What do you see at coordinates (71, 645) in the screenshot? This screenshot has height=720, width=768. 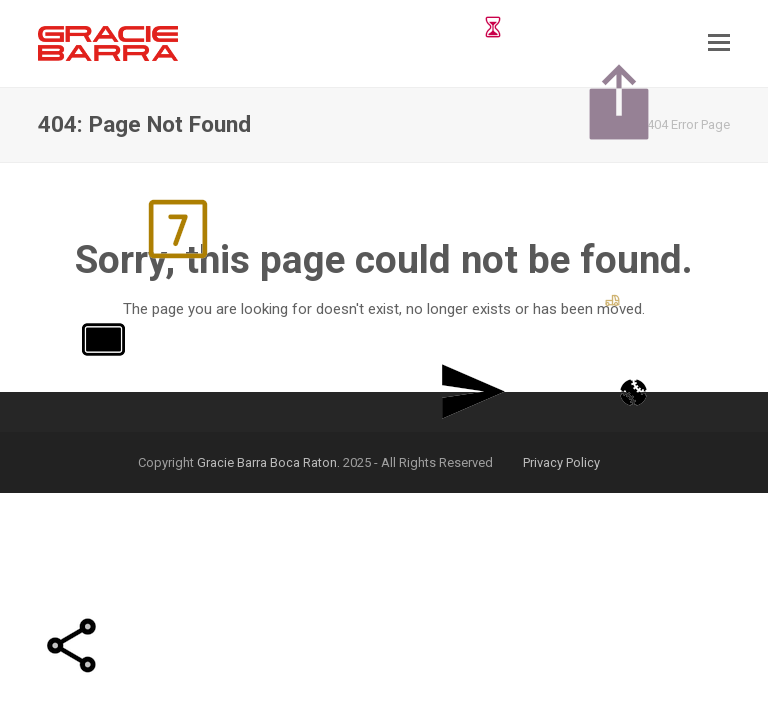 I see `share content with others` at bounding box center [71, 645].